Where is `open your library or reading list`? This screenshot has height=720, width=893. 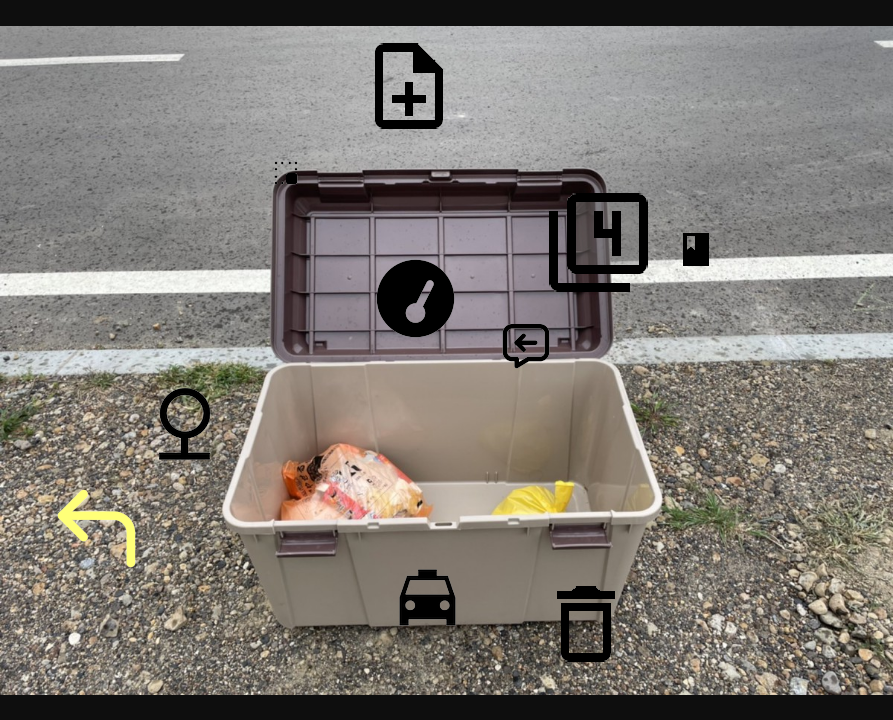
open your library or reading list is located at coordinates (696, 249).